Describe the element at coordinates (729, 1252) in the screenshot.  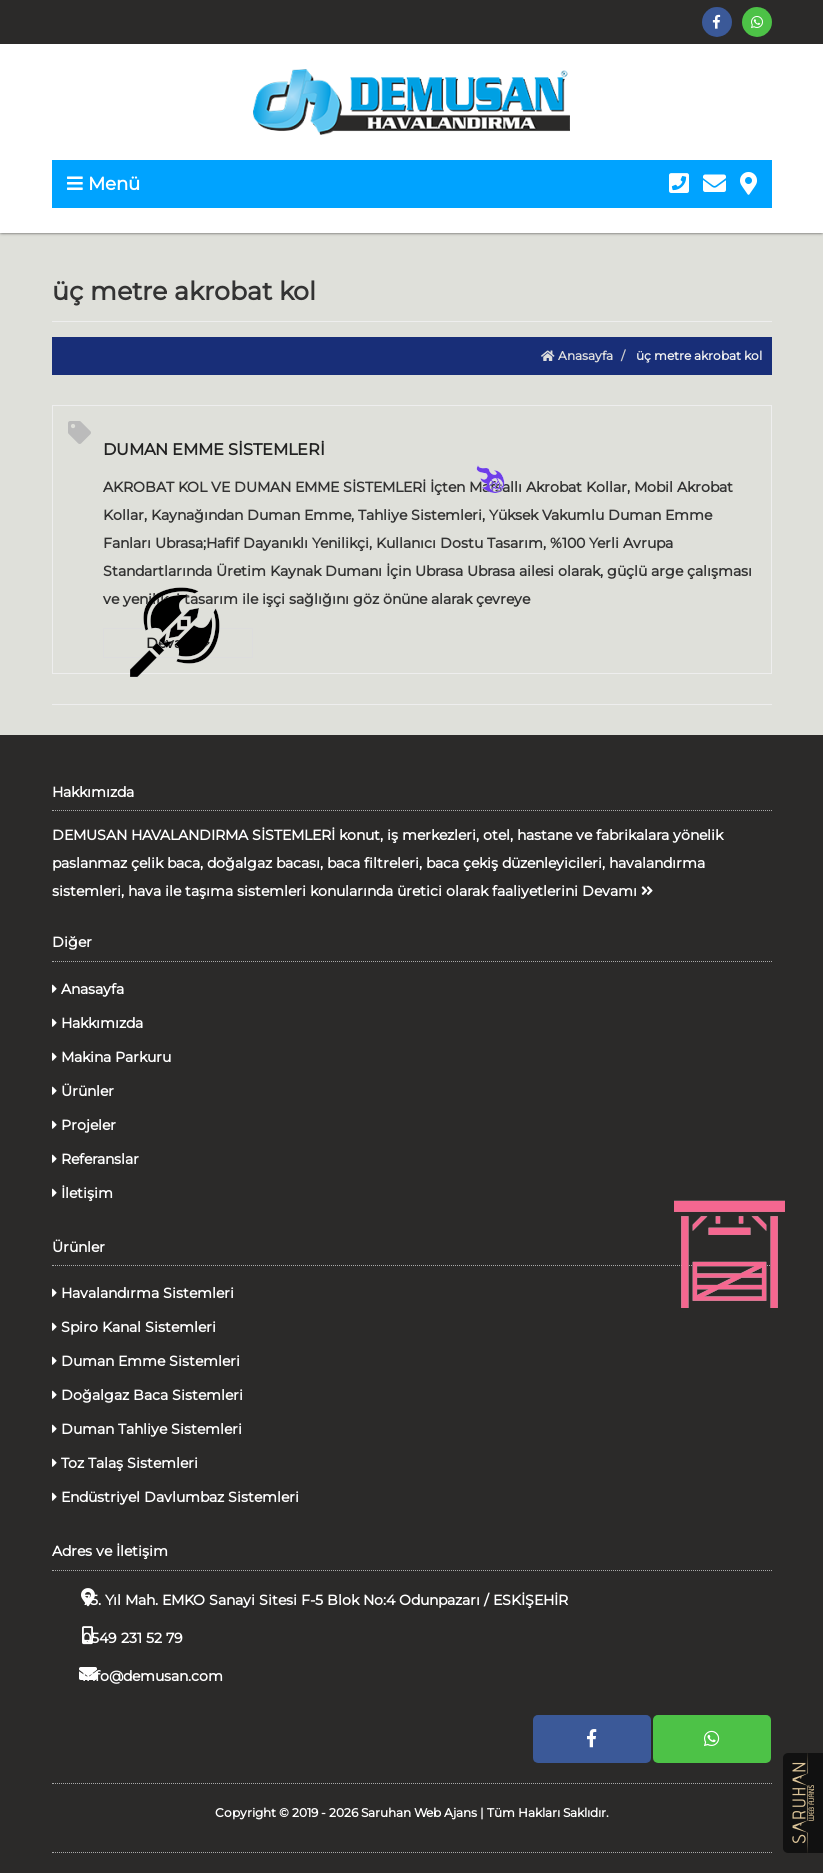
I see `access ranch or farm management features` at that location.